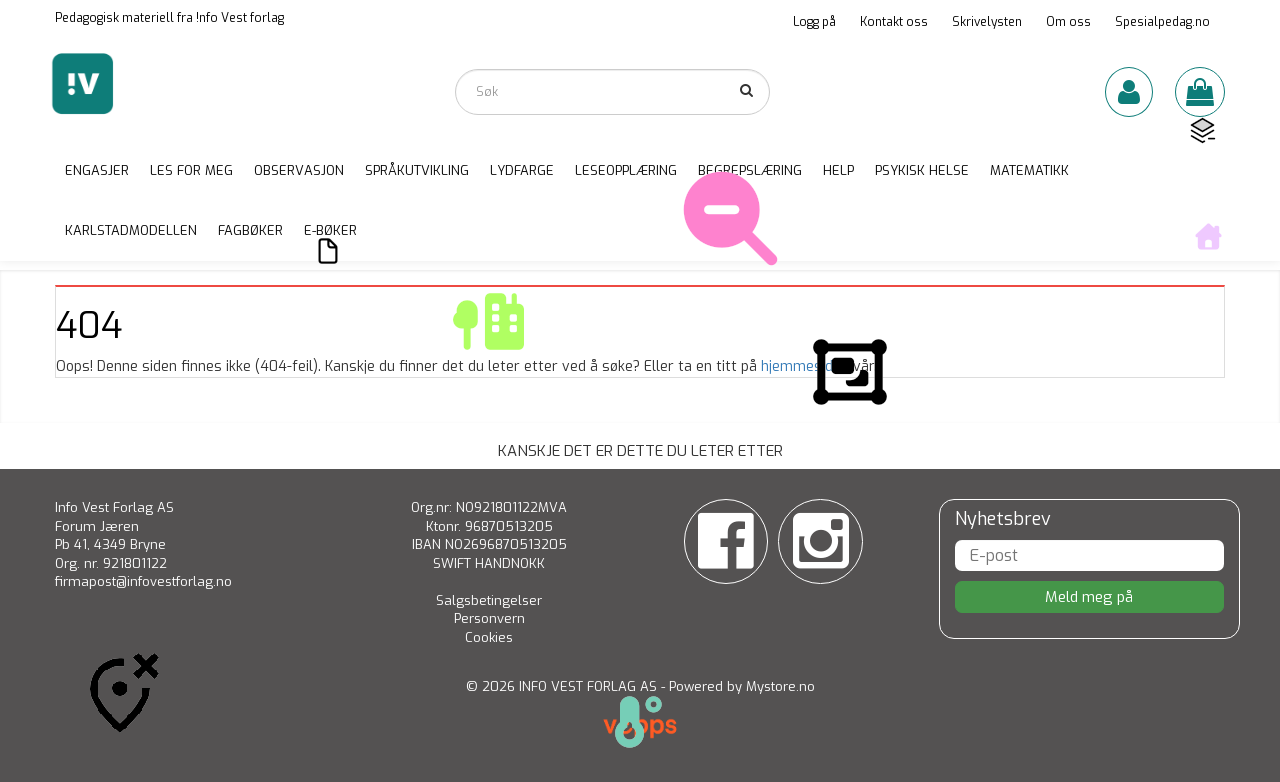 The height and width of the screenshot is (782, 1280). Describe the element at coordinates (730, 218) in the screenshot. I see `zoom out` at that location.